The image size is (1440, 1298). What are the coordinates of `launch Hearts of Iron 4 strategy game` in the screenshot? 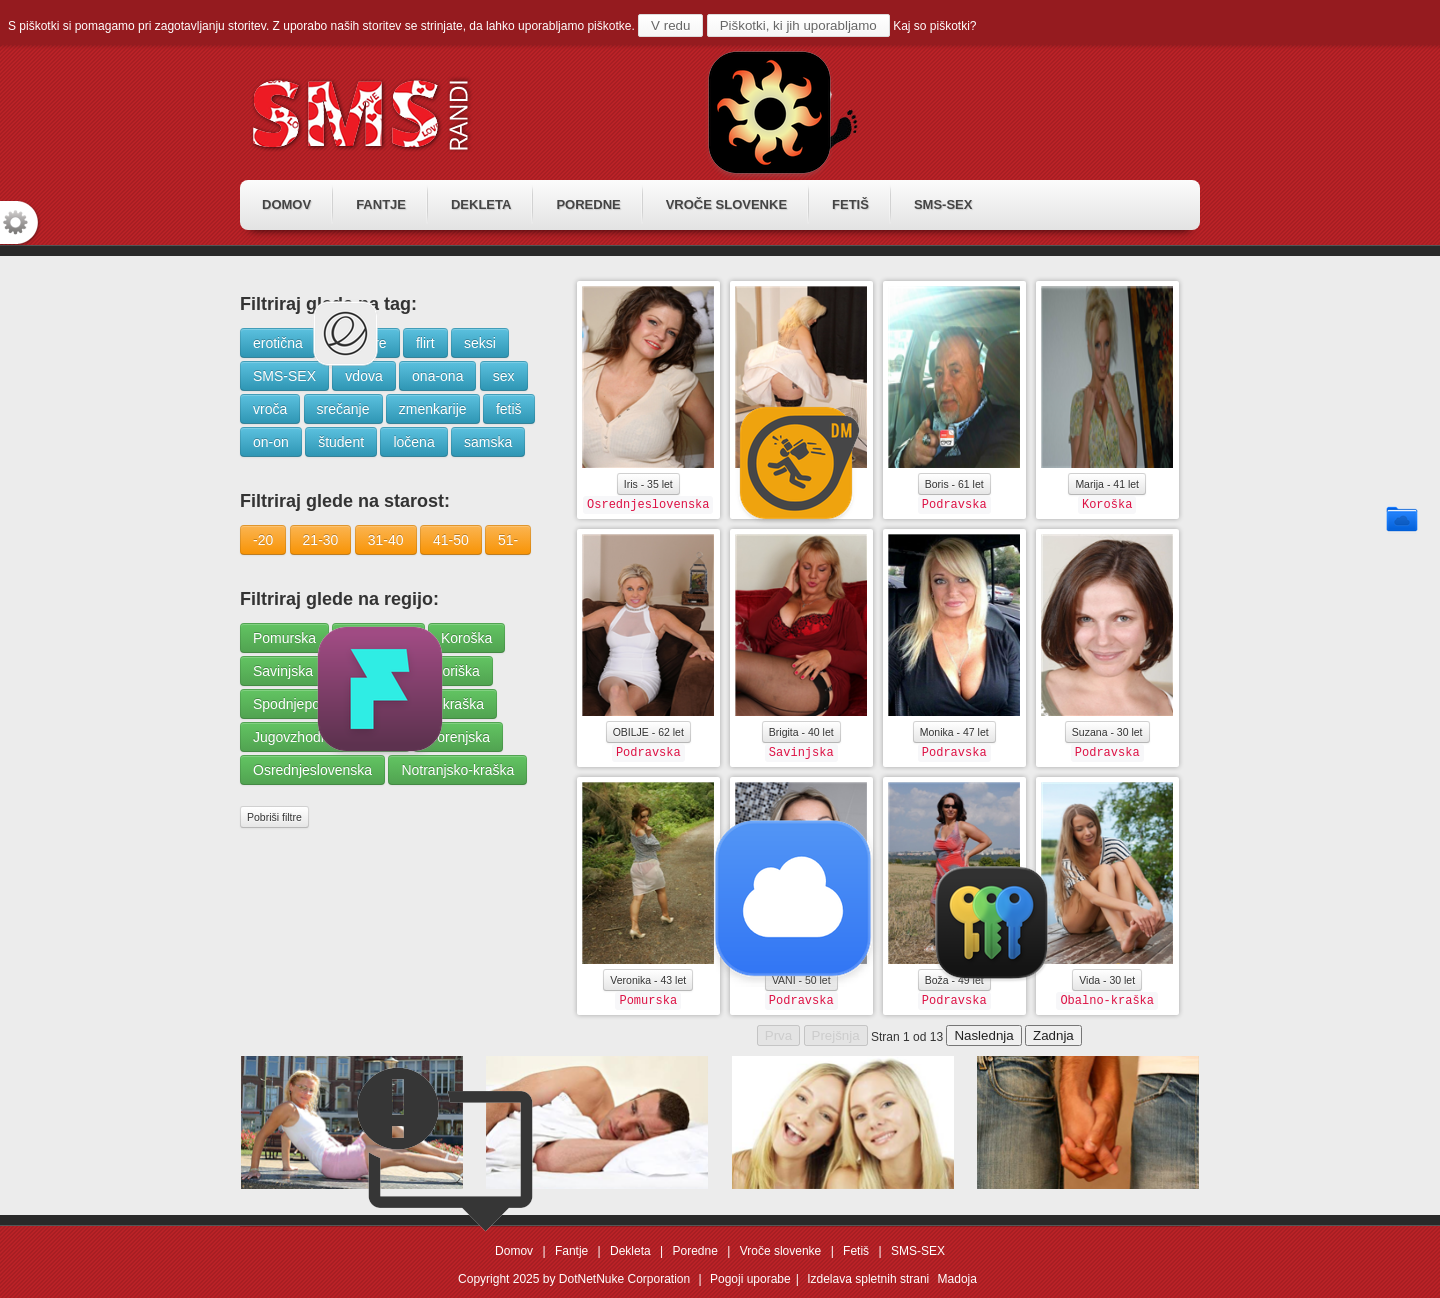 It's located at (769, 112).